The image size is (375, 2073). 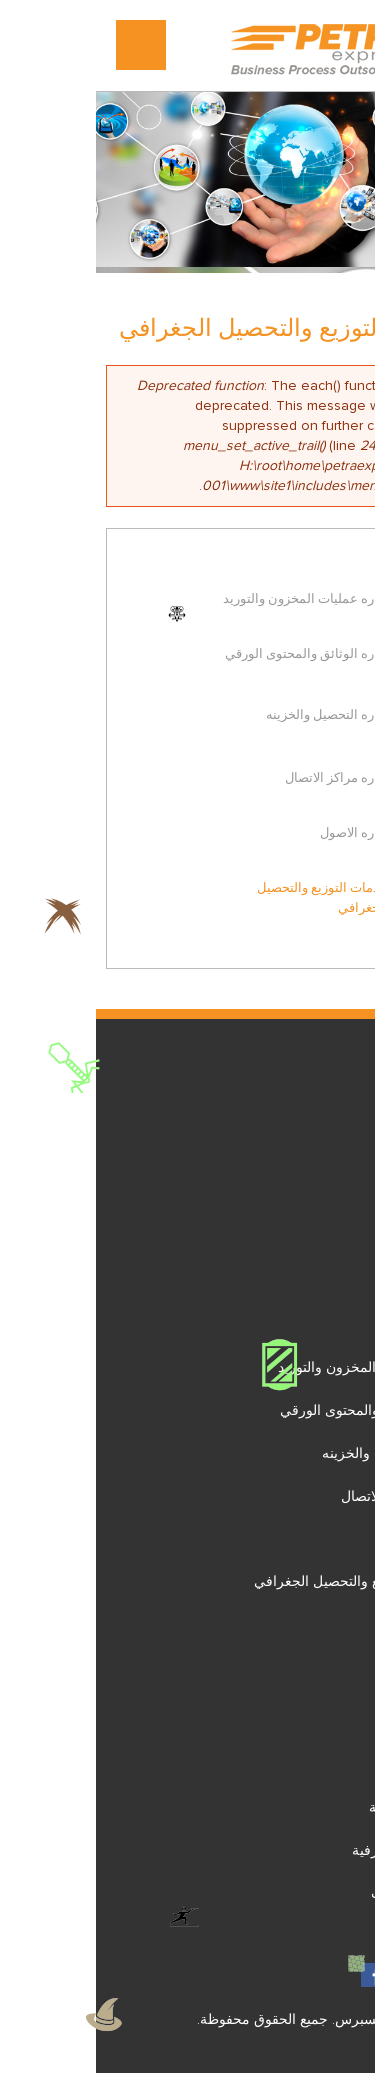 I want to click on view mirror or reflection feature, so click(x=279, y=1364).